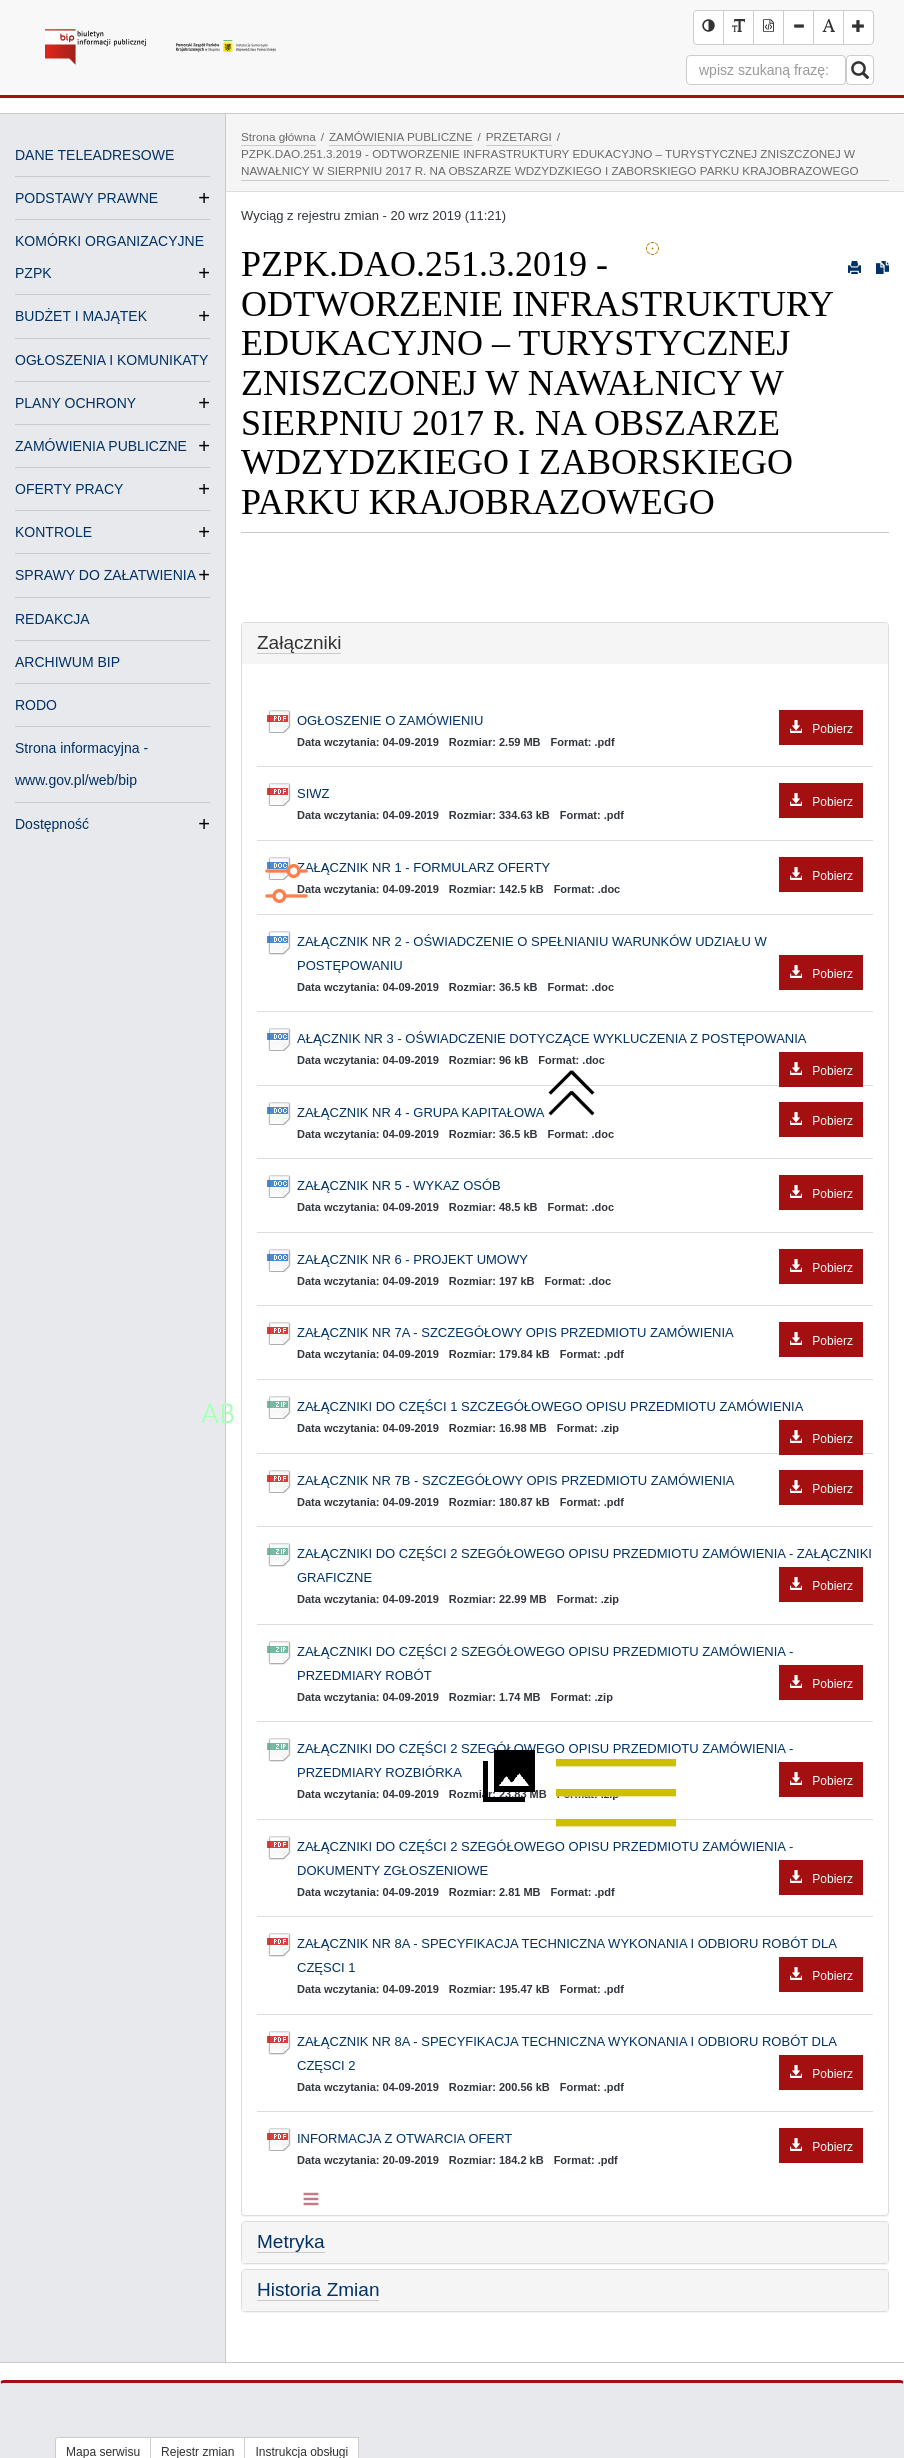  What do you see at coordinates (509, 1776) in the screenshot?
I see `access your photo library` at bounding box center [509, 1776].